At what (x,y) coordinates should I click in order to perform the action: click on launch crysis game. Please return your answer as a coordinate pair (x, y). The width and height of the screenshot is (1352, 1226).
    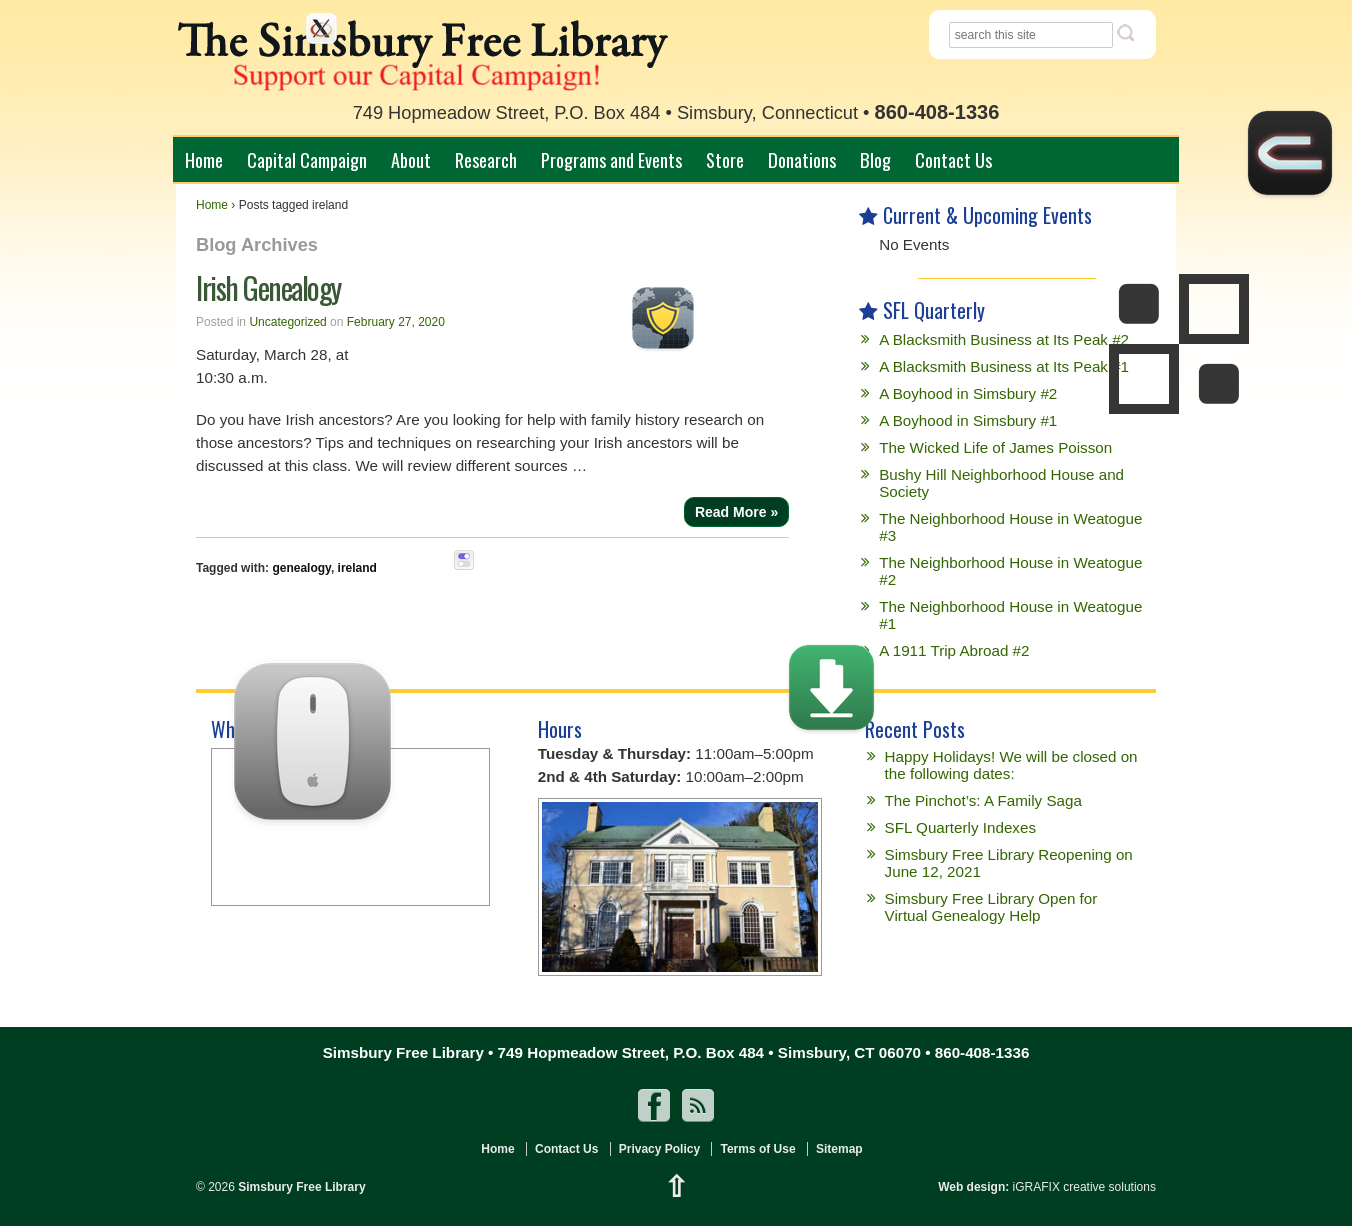
    Looking at the image, I should click on (1290, 153).